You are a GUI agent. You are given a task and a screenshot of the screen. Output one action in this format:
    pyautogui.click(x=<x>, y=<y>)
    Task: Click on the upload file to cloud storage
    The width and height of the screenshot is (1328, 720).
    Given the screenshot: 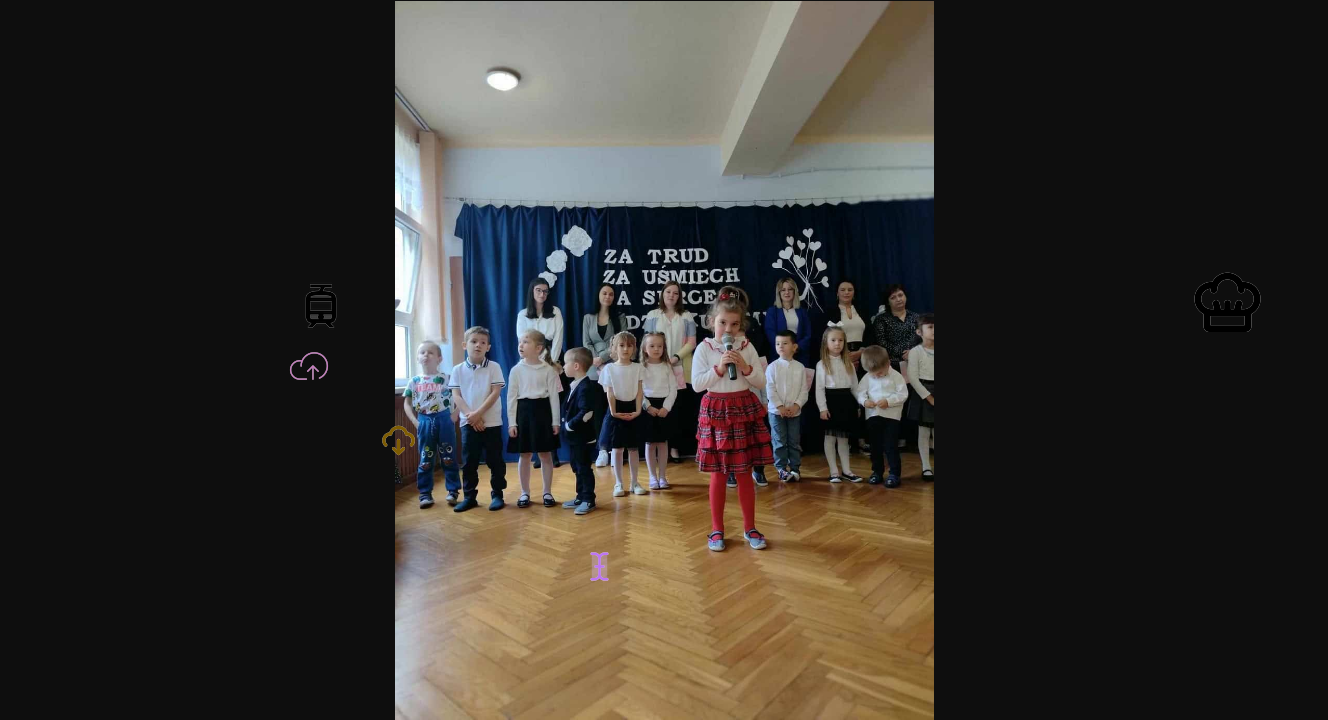 What is the action you would take?
    pyautogui.click(x=309, y=366)
    